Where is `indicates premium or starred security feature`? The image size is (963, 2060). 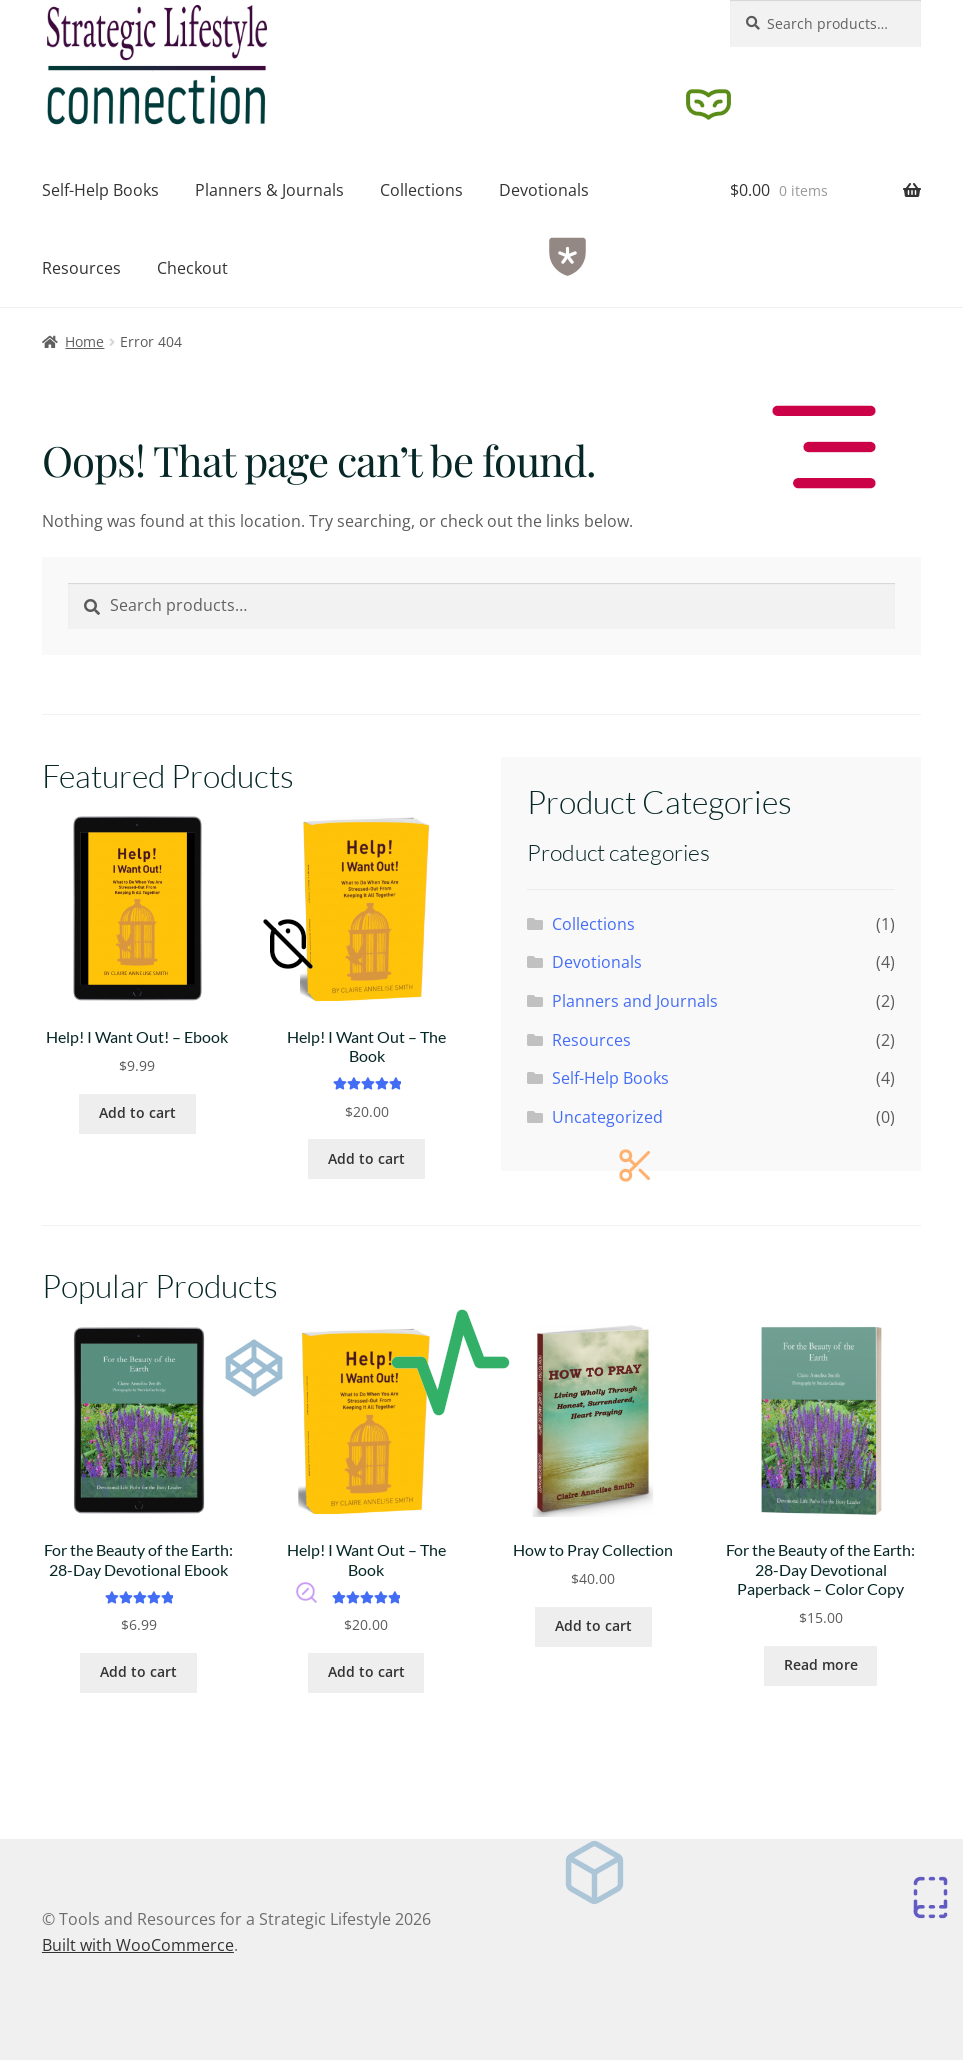
indicates premium or starred security feature is located at coordinates (567, 254).